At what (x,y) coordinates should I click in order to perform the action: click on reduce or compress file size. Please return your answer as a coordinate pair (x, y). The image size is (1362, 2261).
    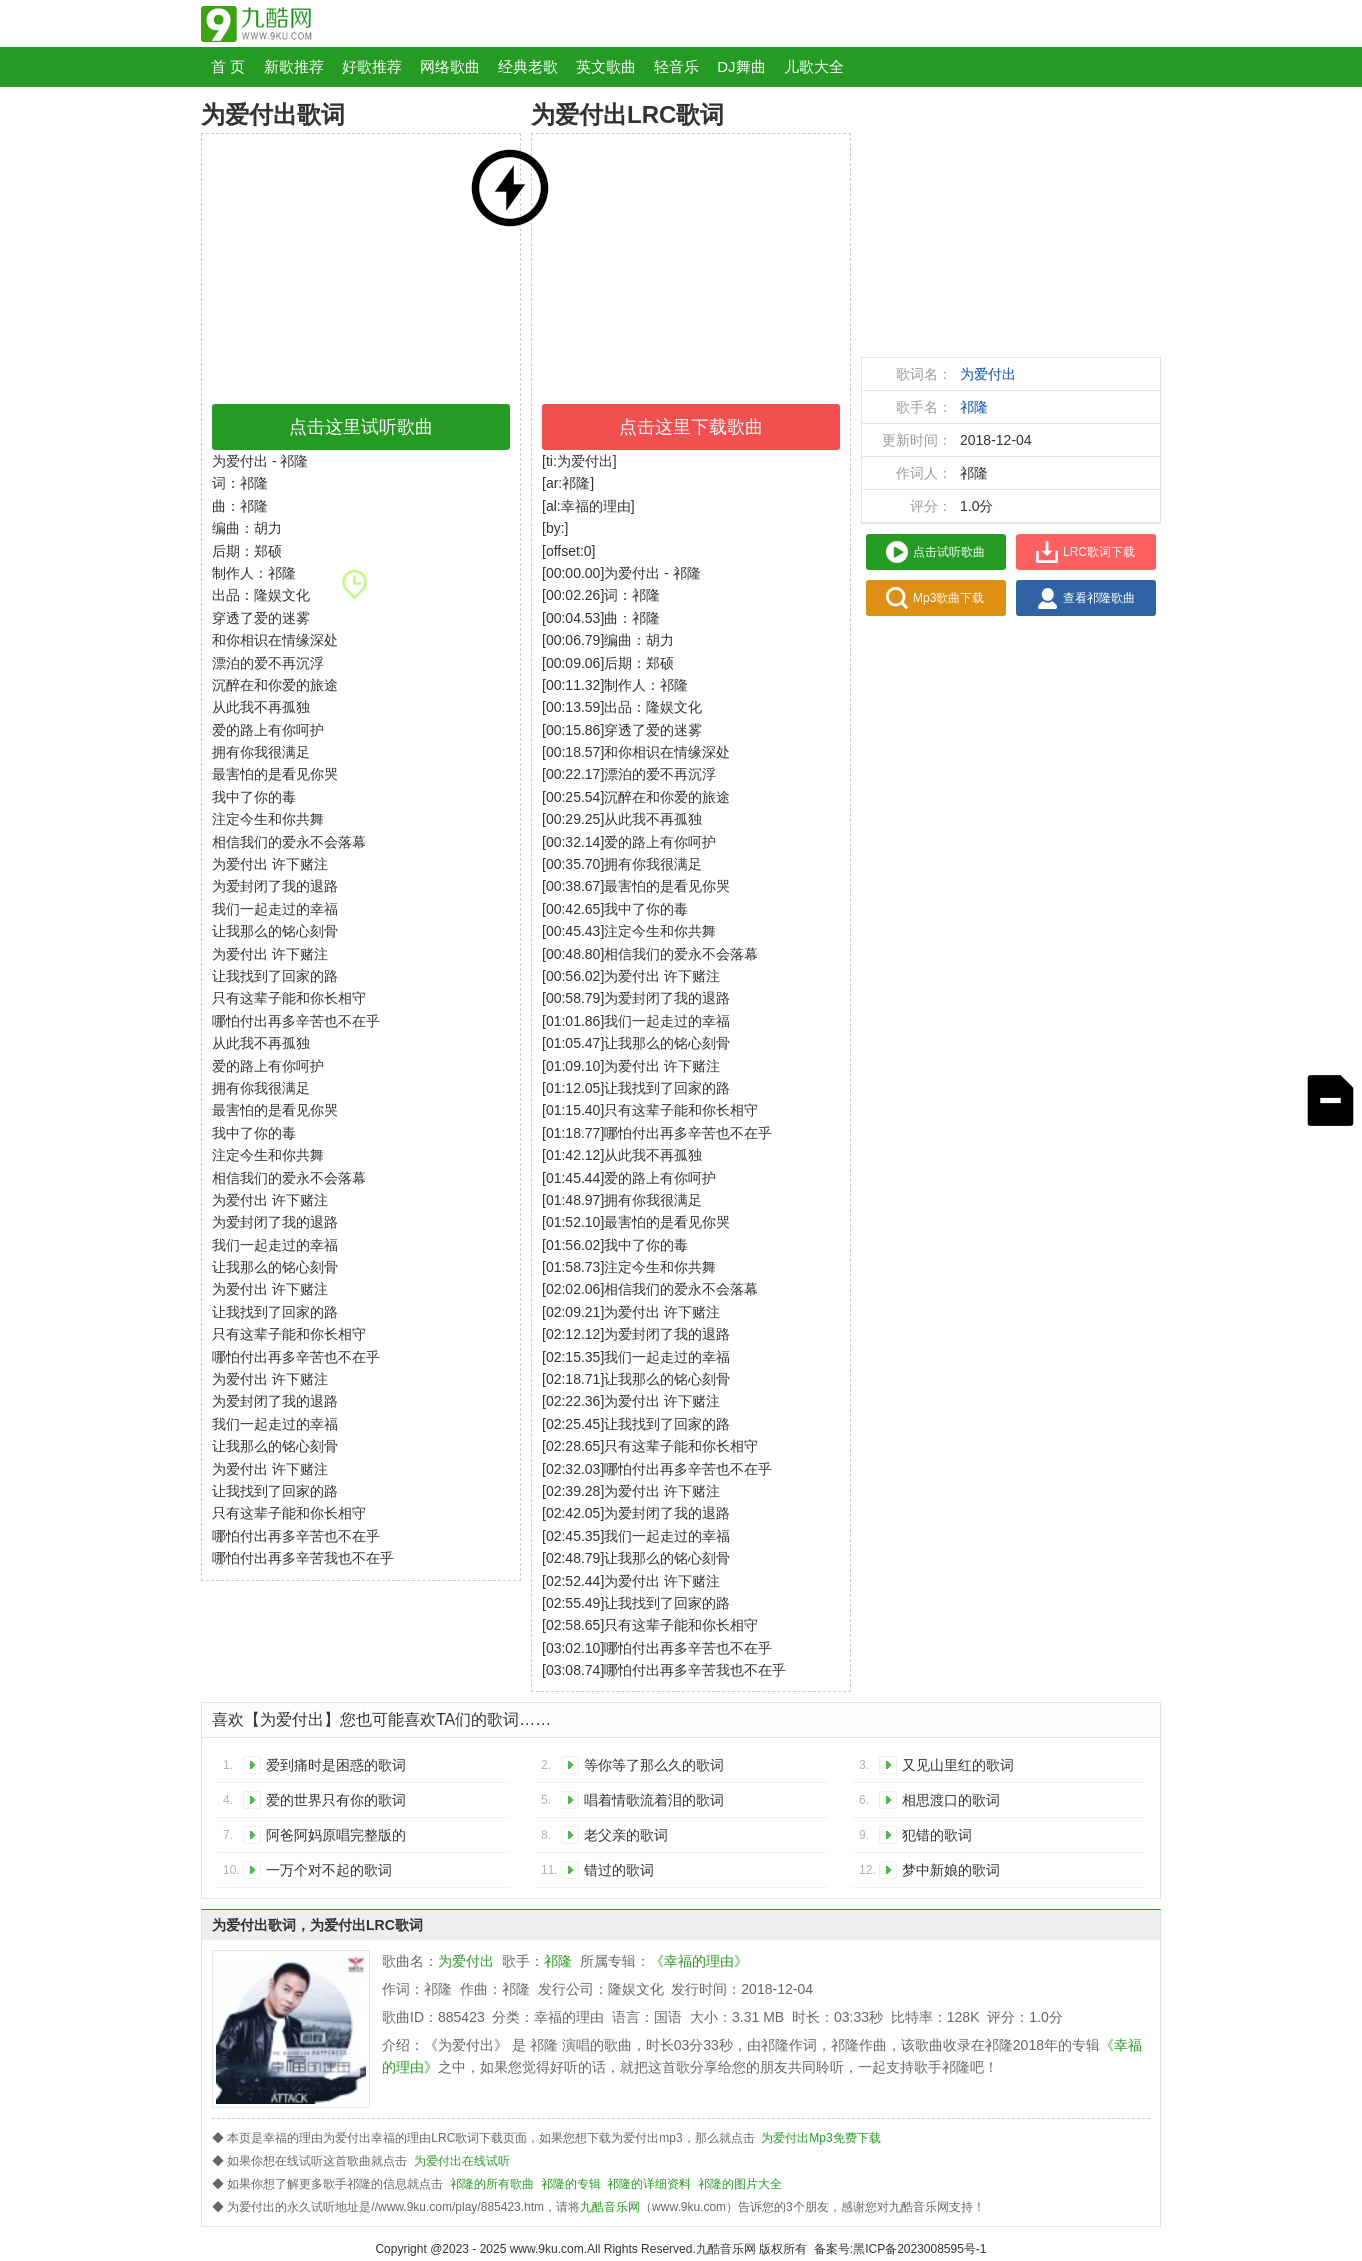
    Looking at the image, I should click on (1330, 1100).